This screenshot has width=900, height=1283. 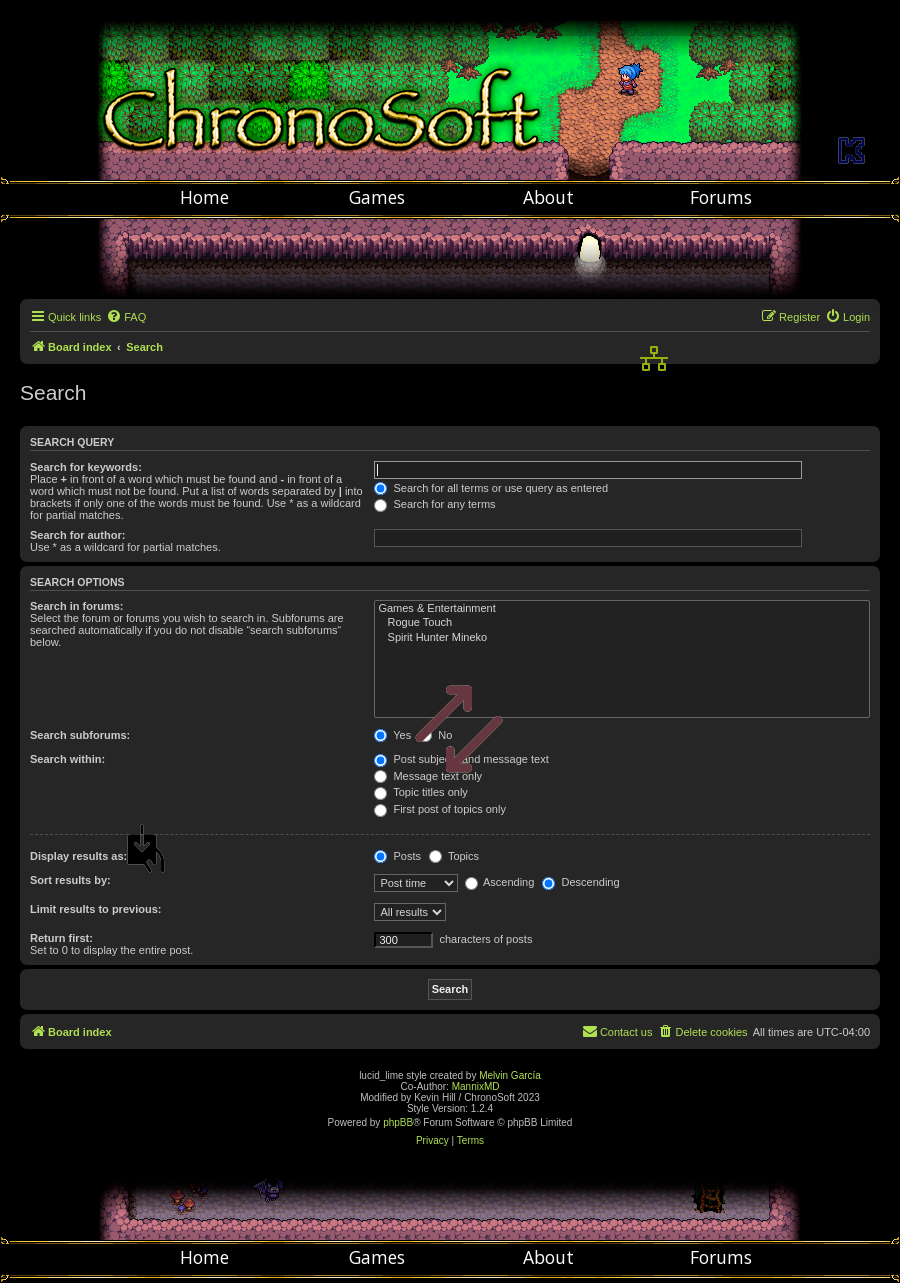 I want to click on visit kick streaming platform, so click(x=851, y=150).